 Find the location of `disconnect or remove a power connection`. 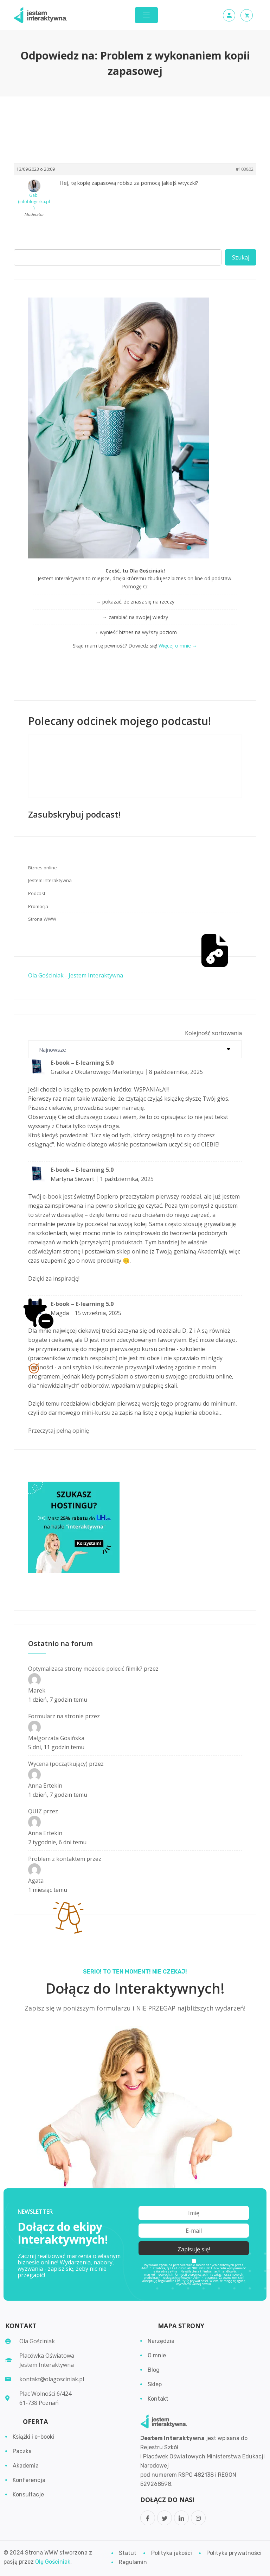

disconnect or remove a power connection is located at coordinates (37, 1313).